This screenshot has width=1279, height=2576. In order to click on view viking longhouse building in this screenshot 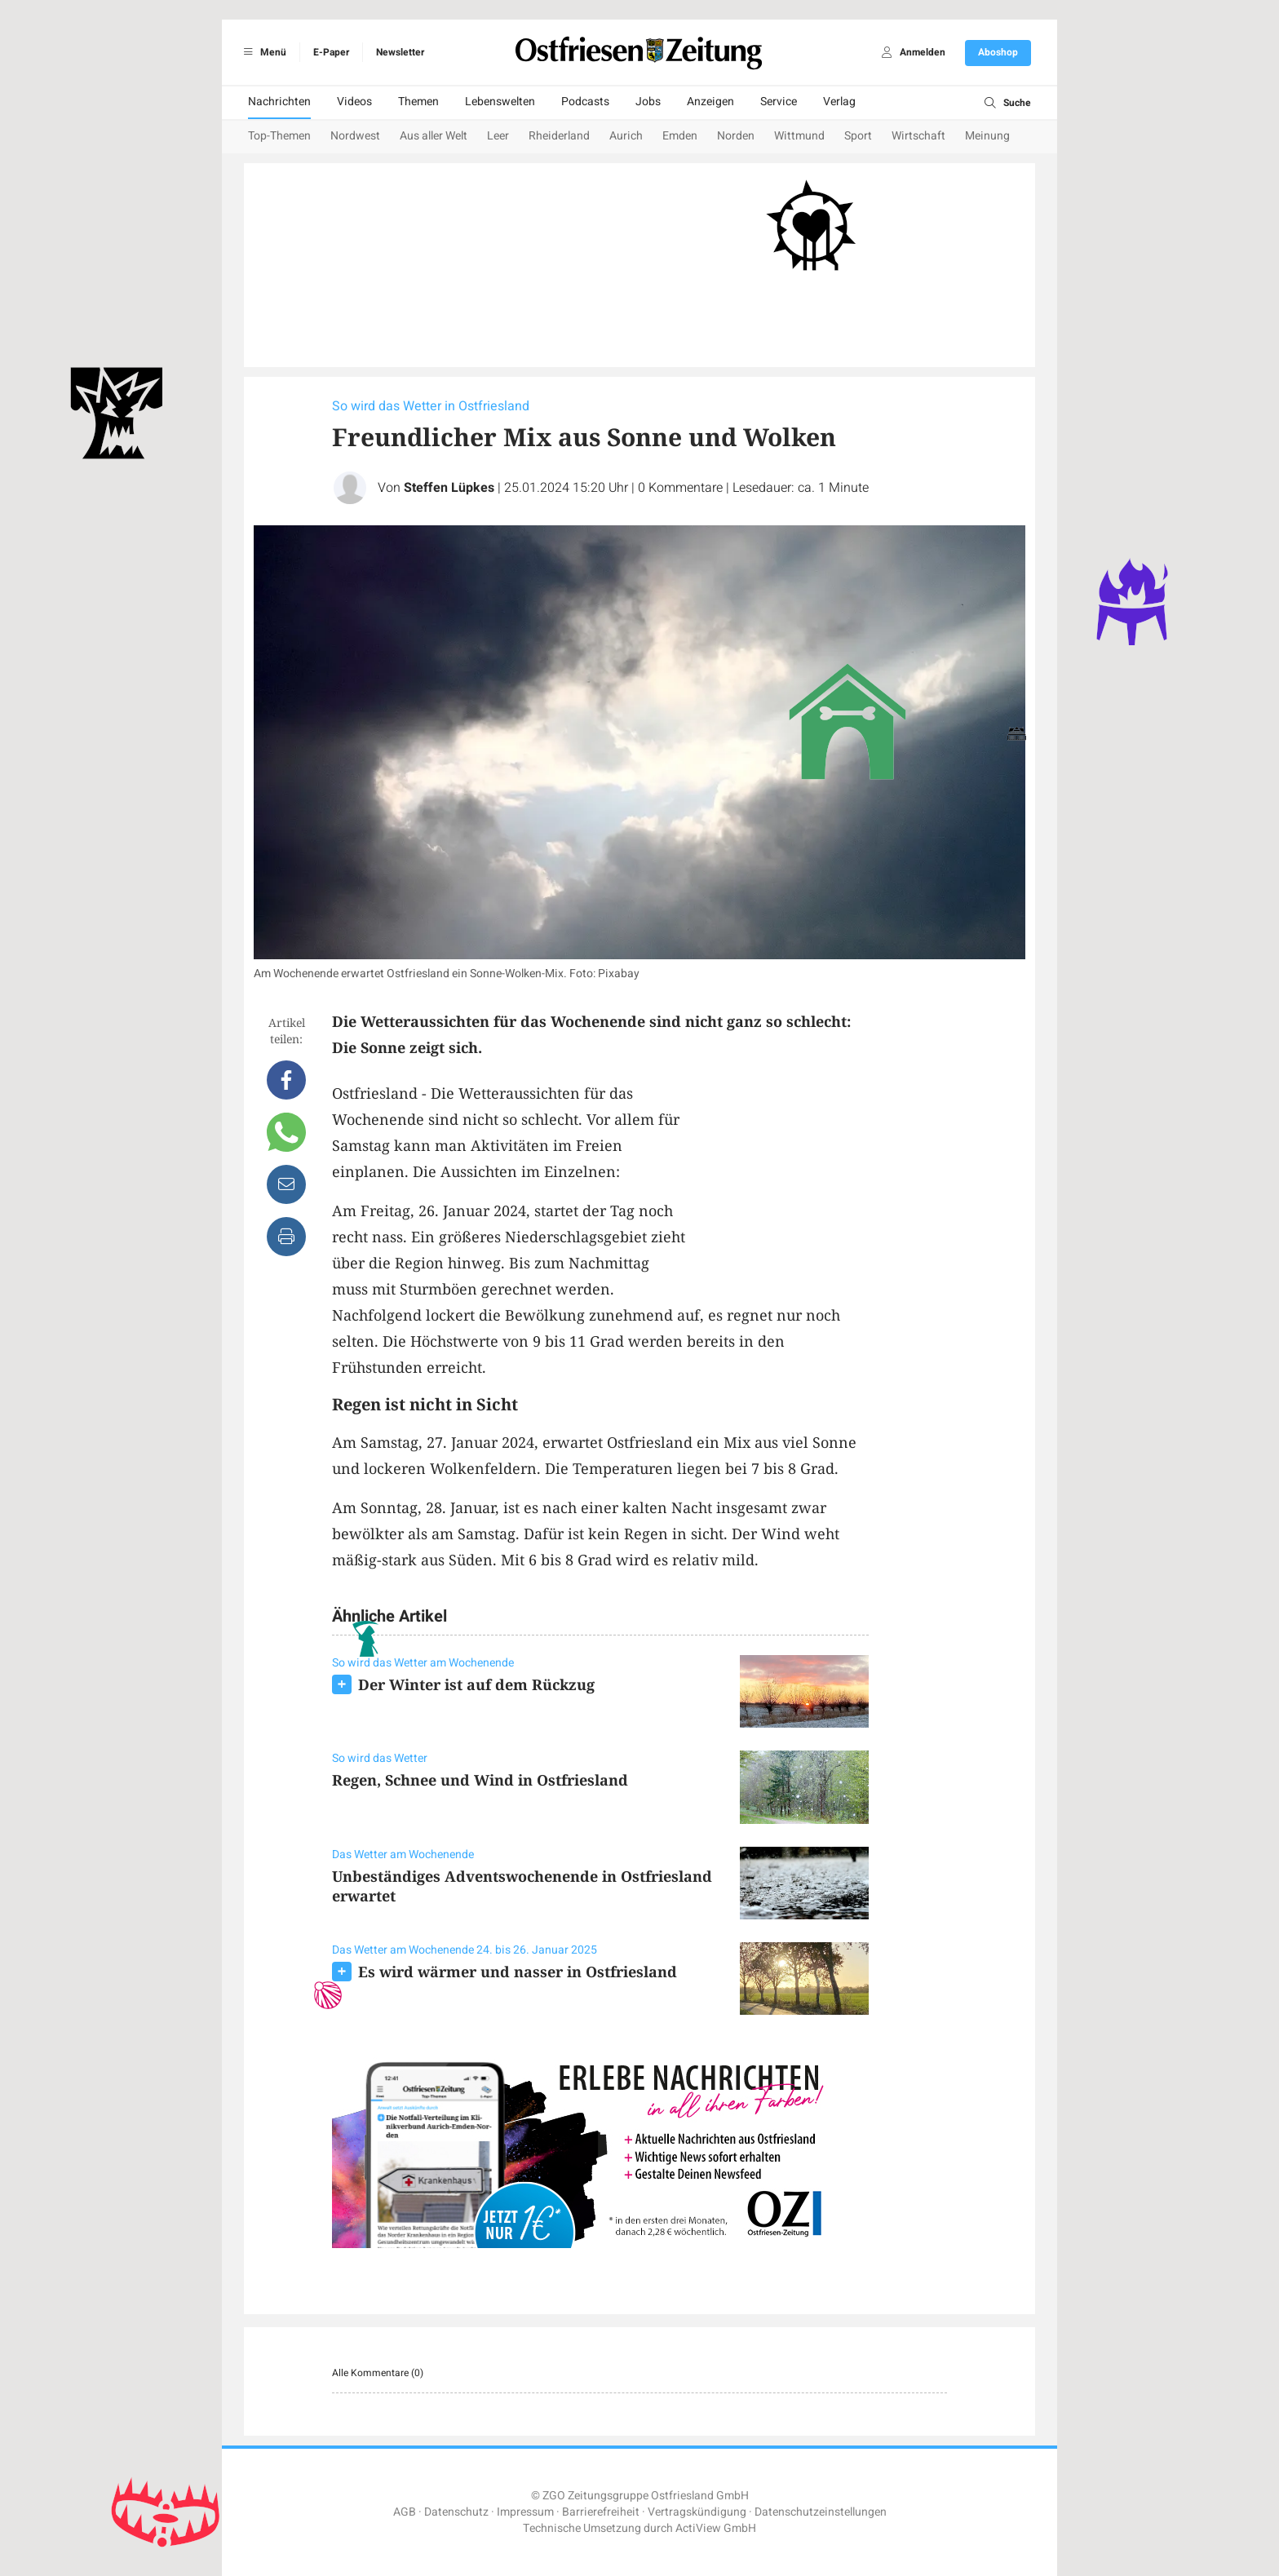, I will do `click(1016, 732)`.